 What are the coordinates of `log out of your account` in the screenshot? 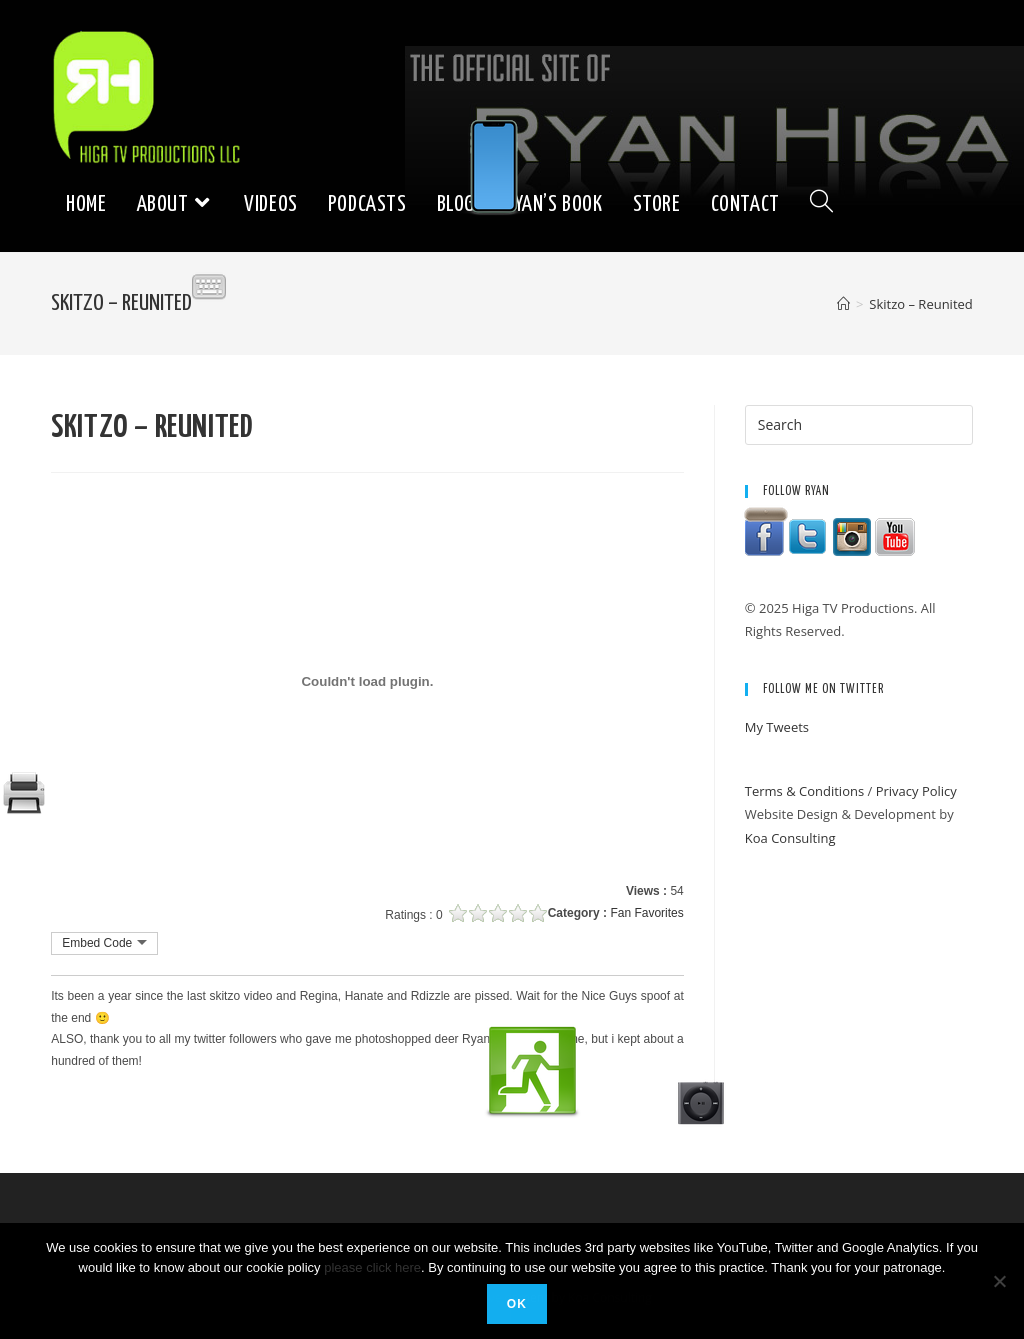 It's located at (532, 1072).